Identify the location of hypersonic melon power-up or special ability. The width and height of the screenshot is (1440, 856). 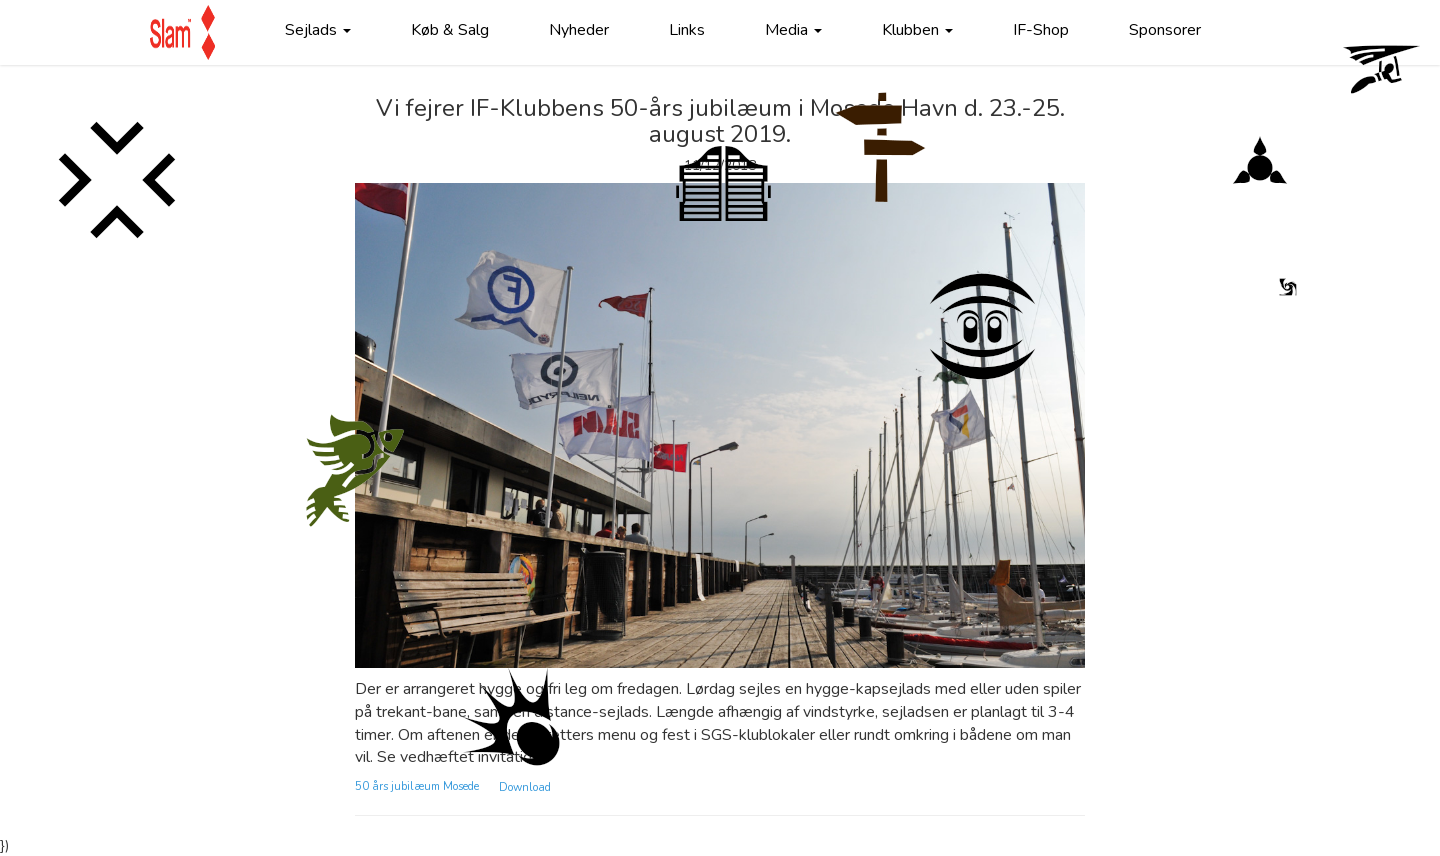
(510, 715).